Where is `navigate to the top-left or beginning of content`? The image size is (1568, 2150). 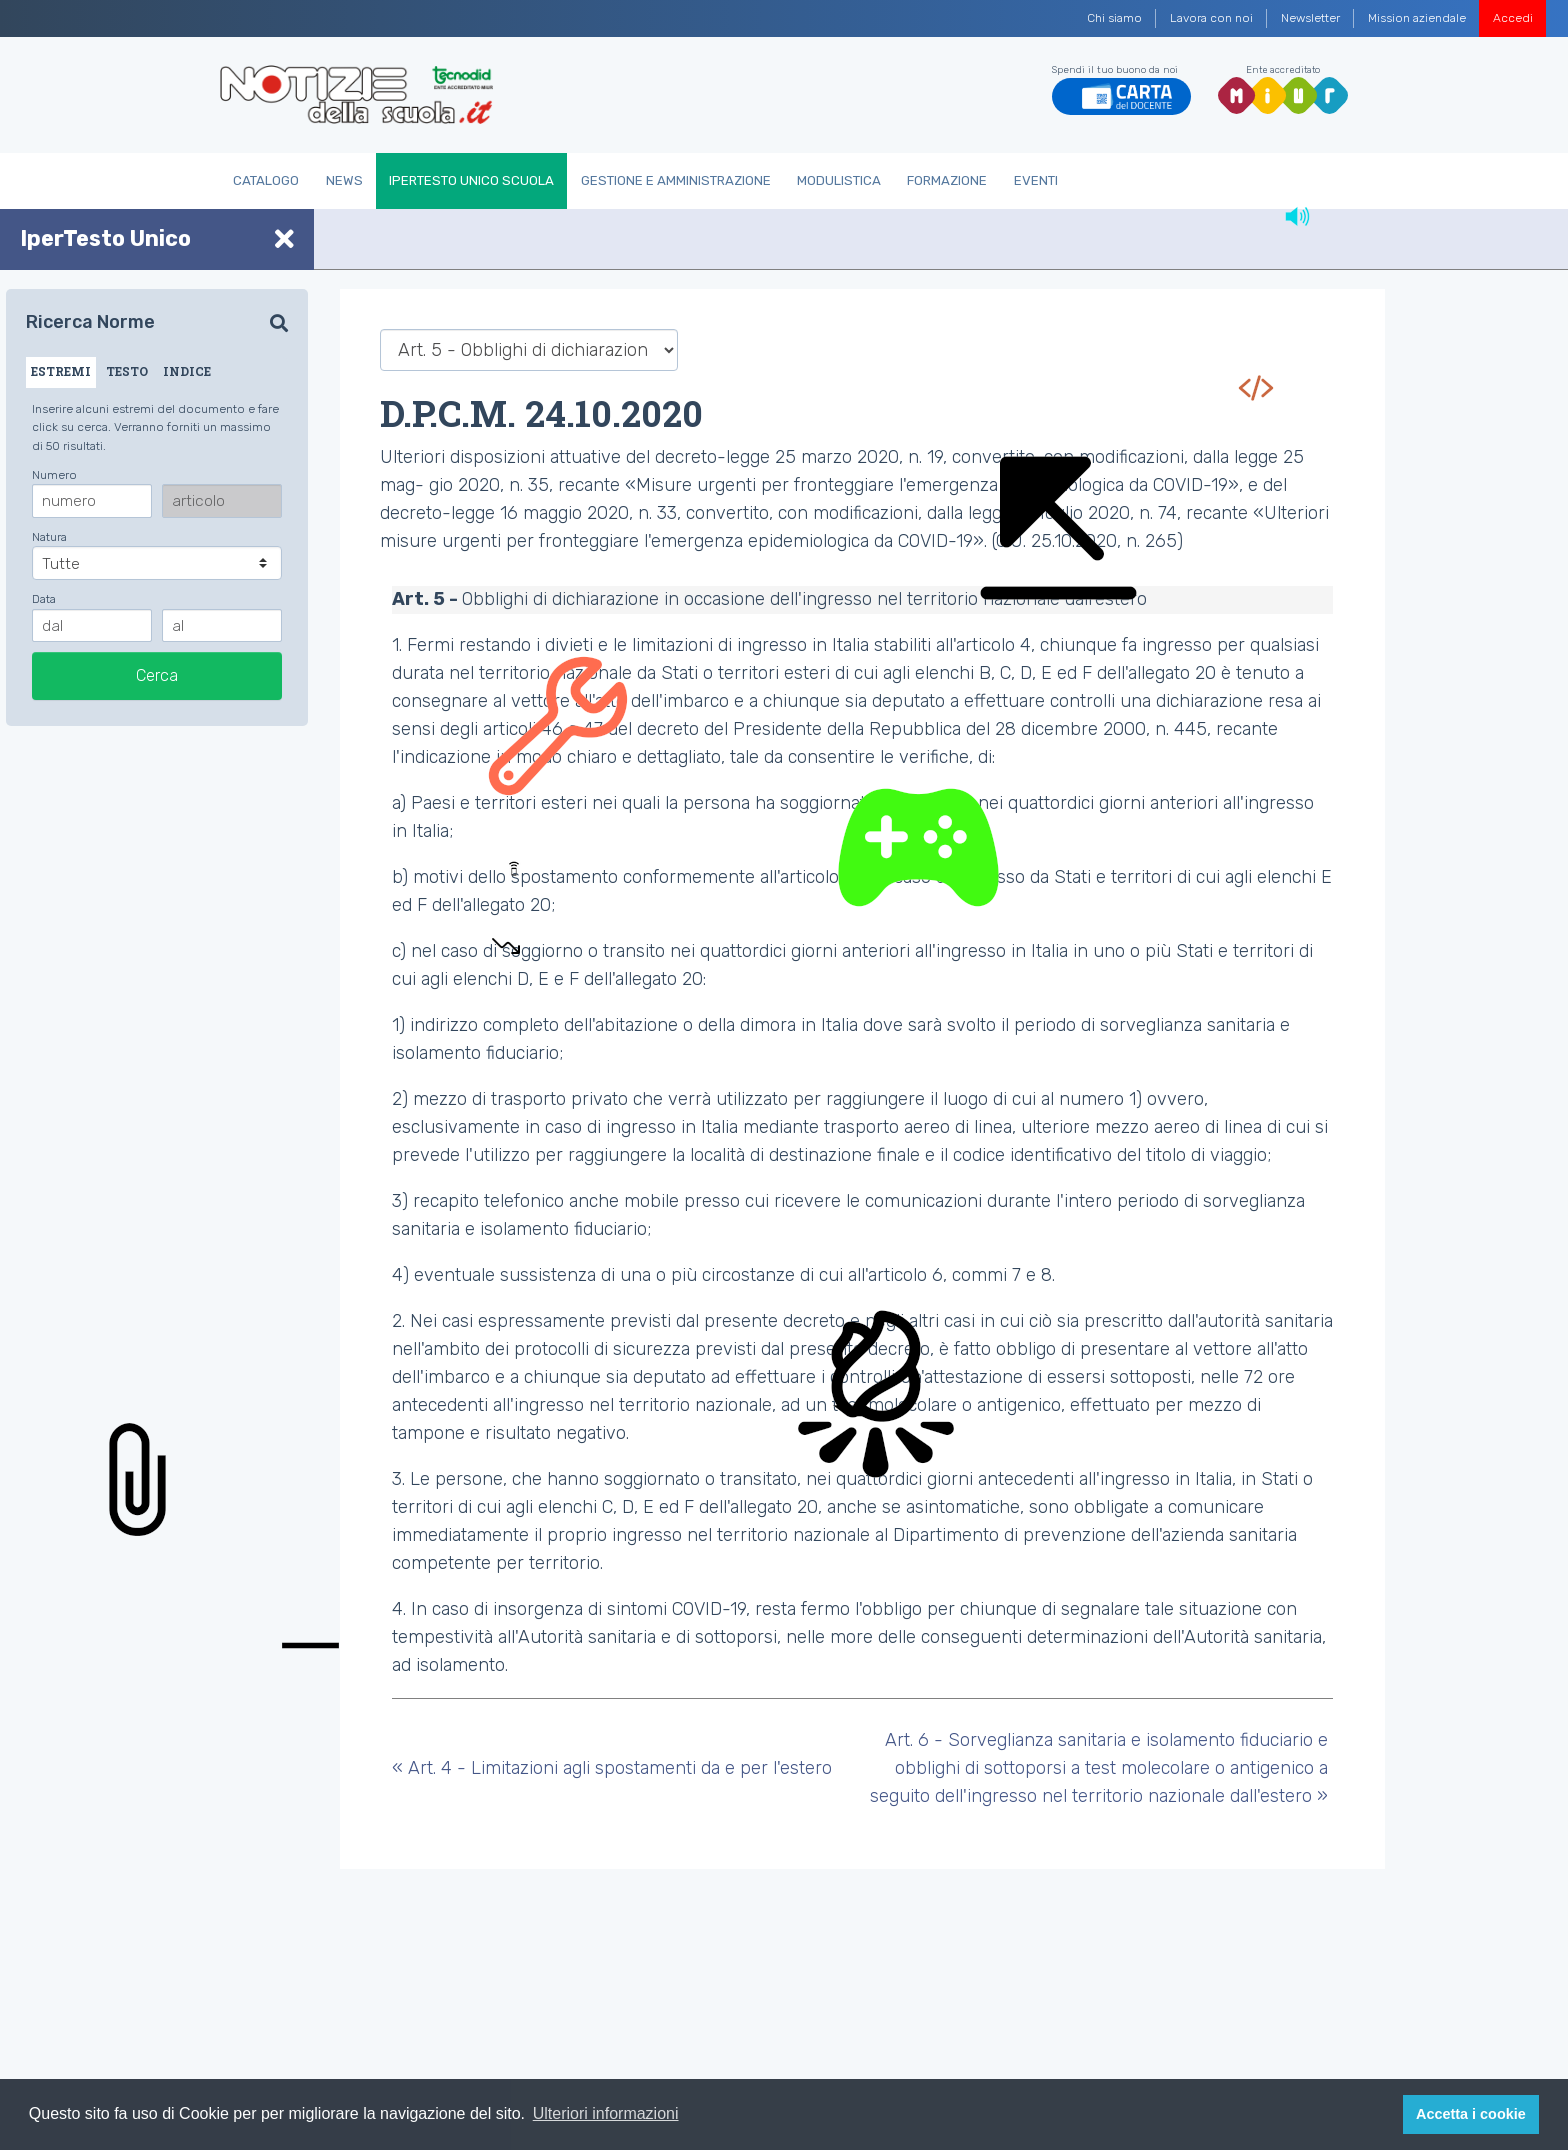
navigate to the top-left or beginning of content is located at coordinates (1052, 528).